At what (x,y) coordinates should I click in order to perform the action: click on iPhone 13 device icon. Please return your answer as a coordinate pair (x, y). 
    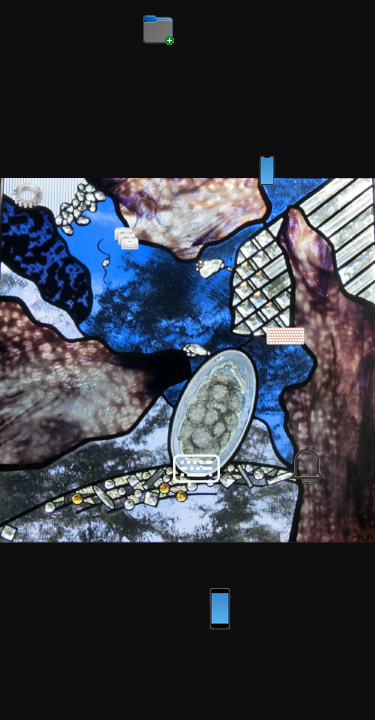
    Looking at the image, I should click on (267, 171).